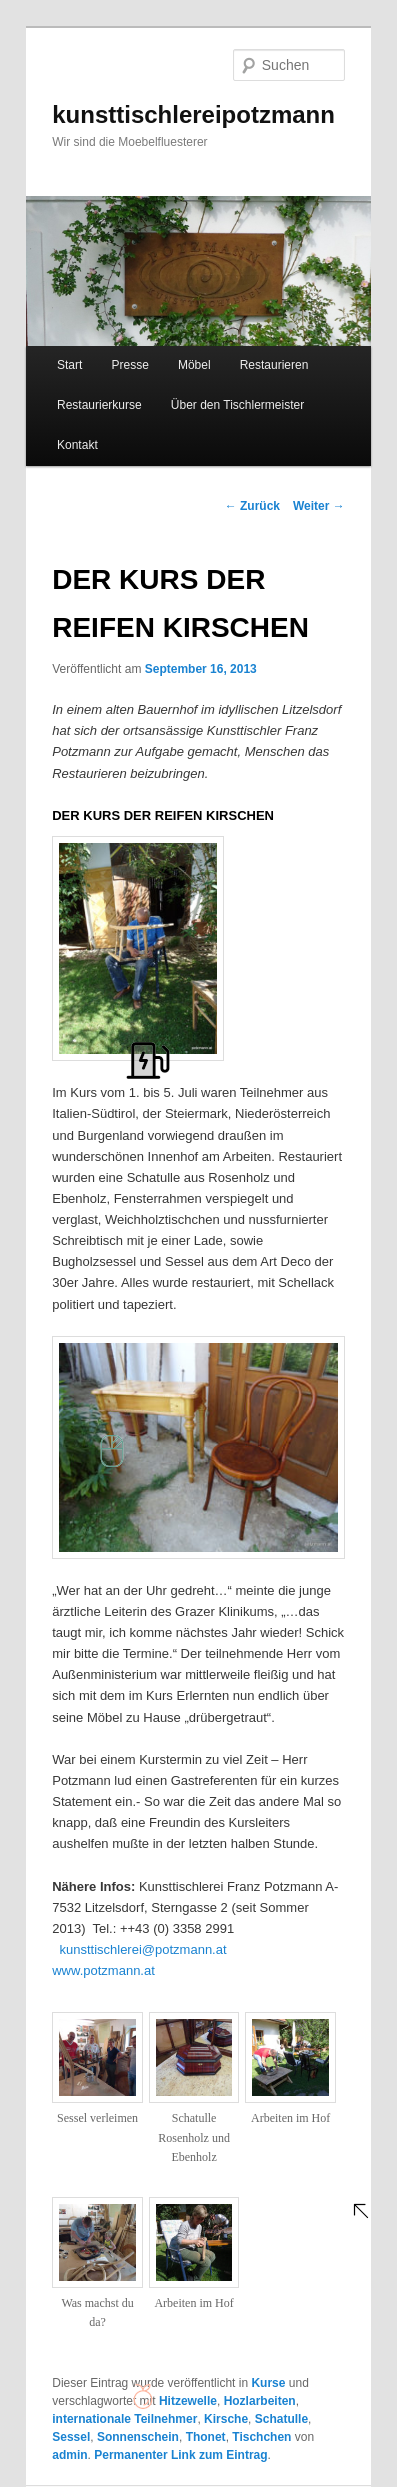 The width and height of the screenshot is (397, 2487). Describe the element at coordinates (361, 2211) in the screenshot. I see `navigate back or return to previous screen` at that location.